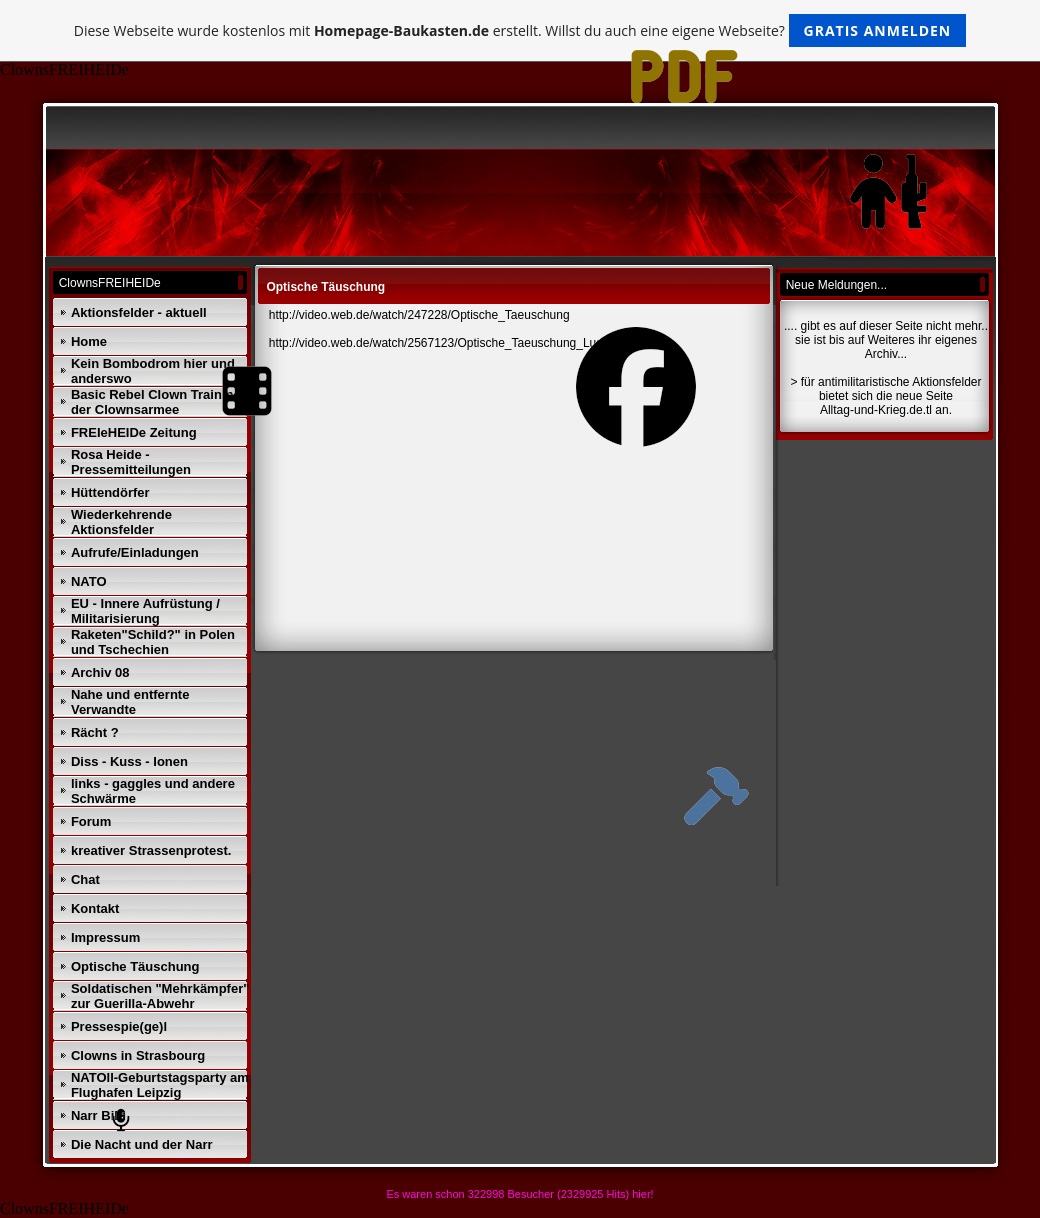 The image size is (1040, 1218). I want to click on access tools or settings, so click(716, 797).